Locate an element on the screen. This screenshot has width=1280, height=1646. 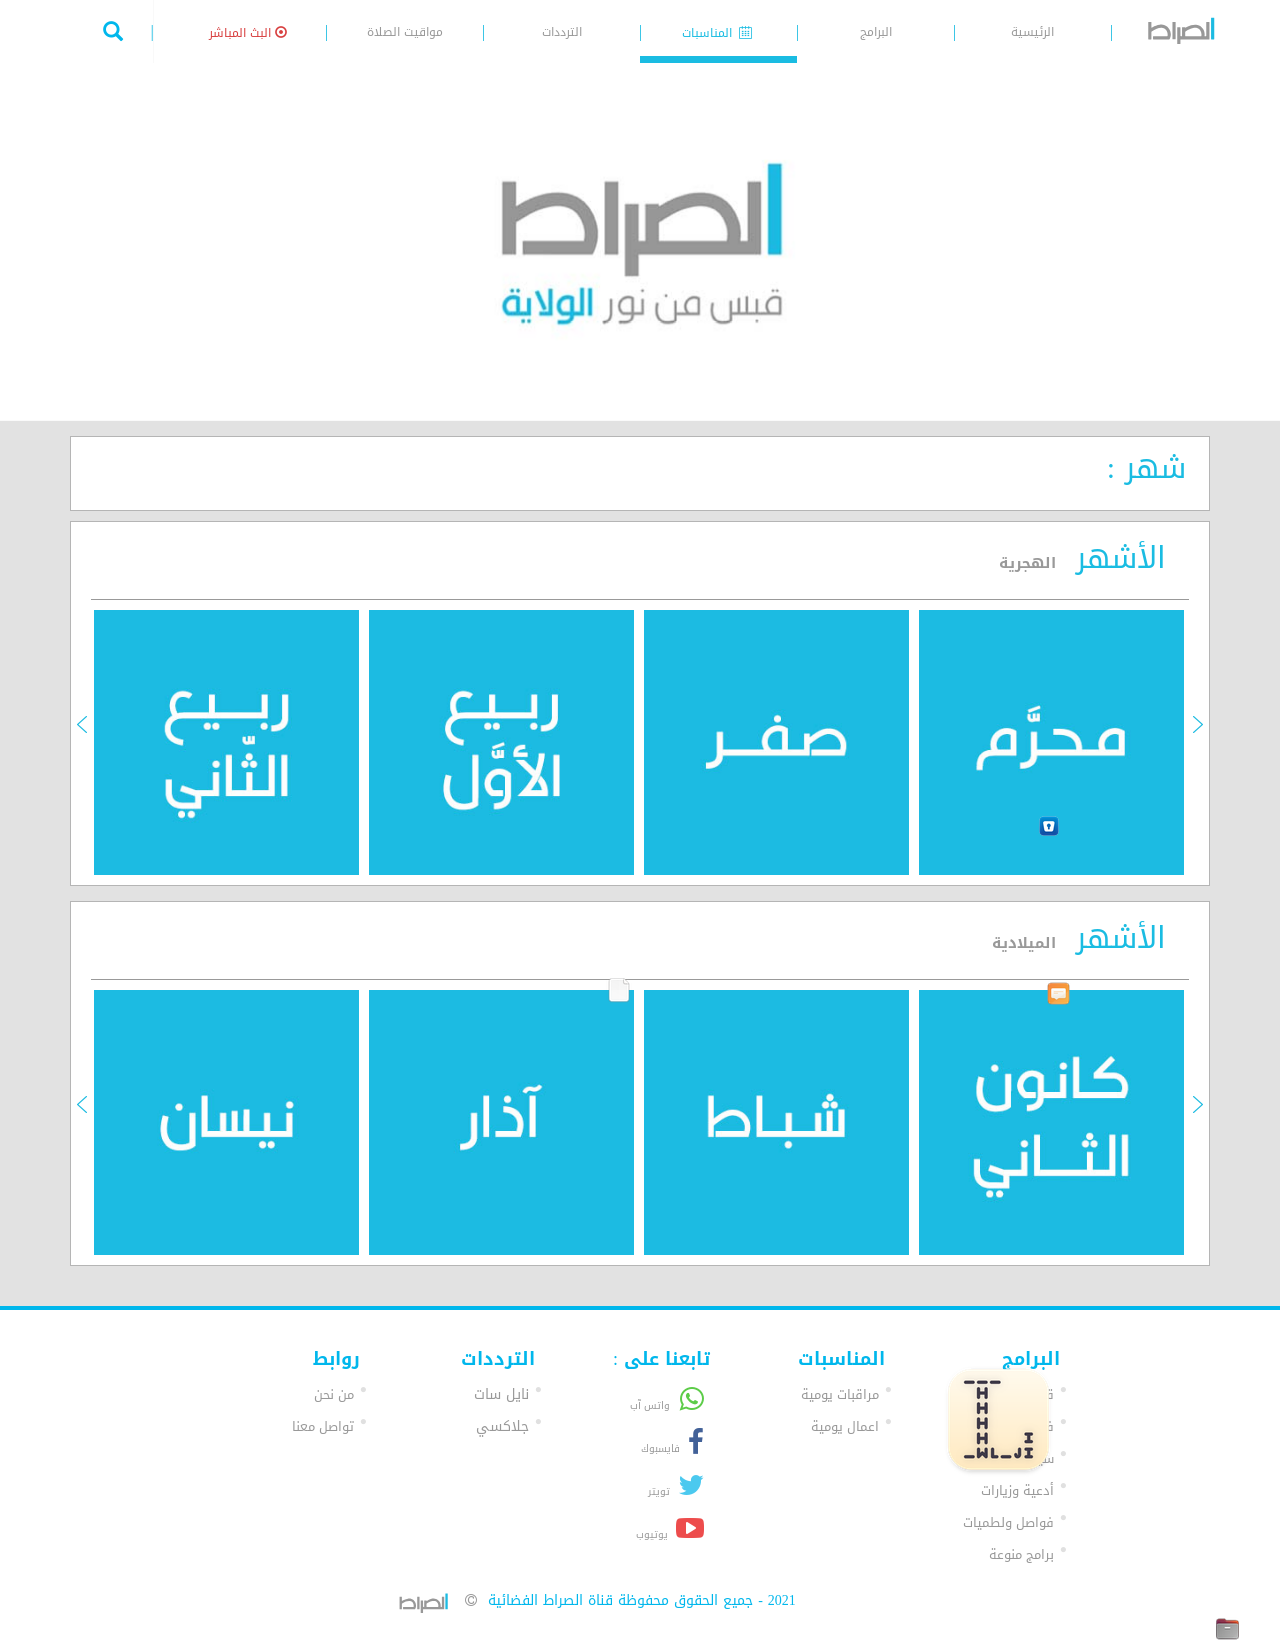
preview a text file before opening is located at coordinates (619, 990).